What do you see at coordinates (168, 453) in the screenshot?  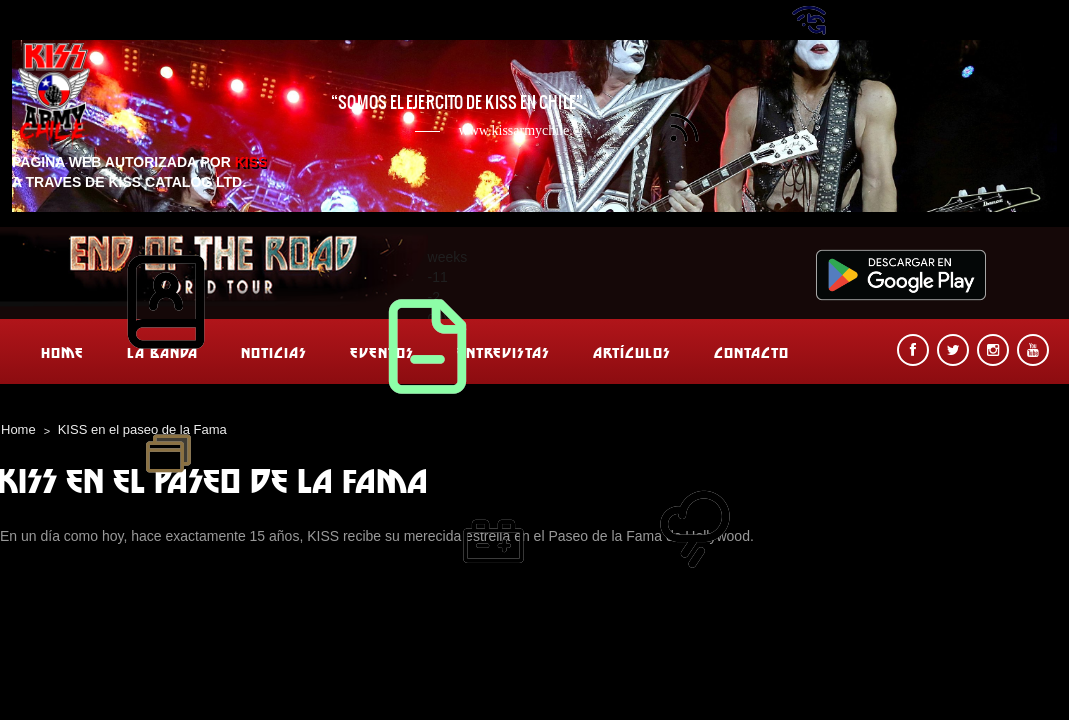 I see `open browser tabs or windows` at bounding box center [168, 453].